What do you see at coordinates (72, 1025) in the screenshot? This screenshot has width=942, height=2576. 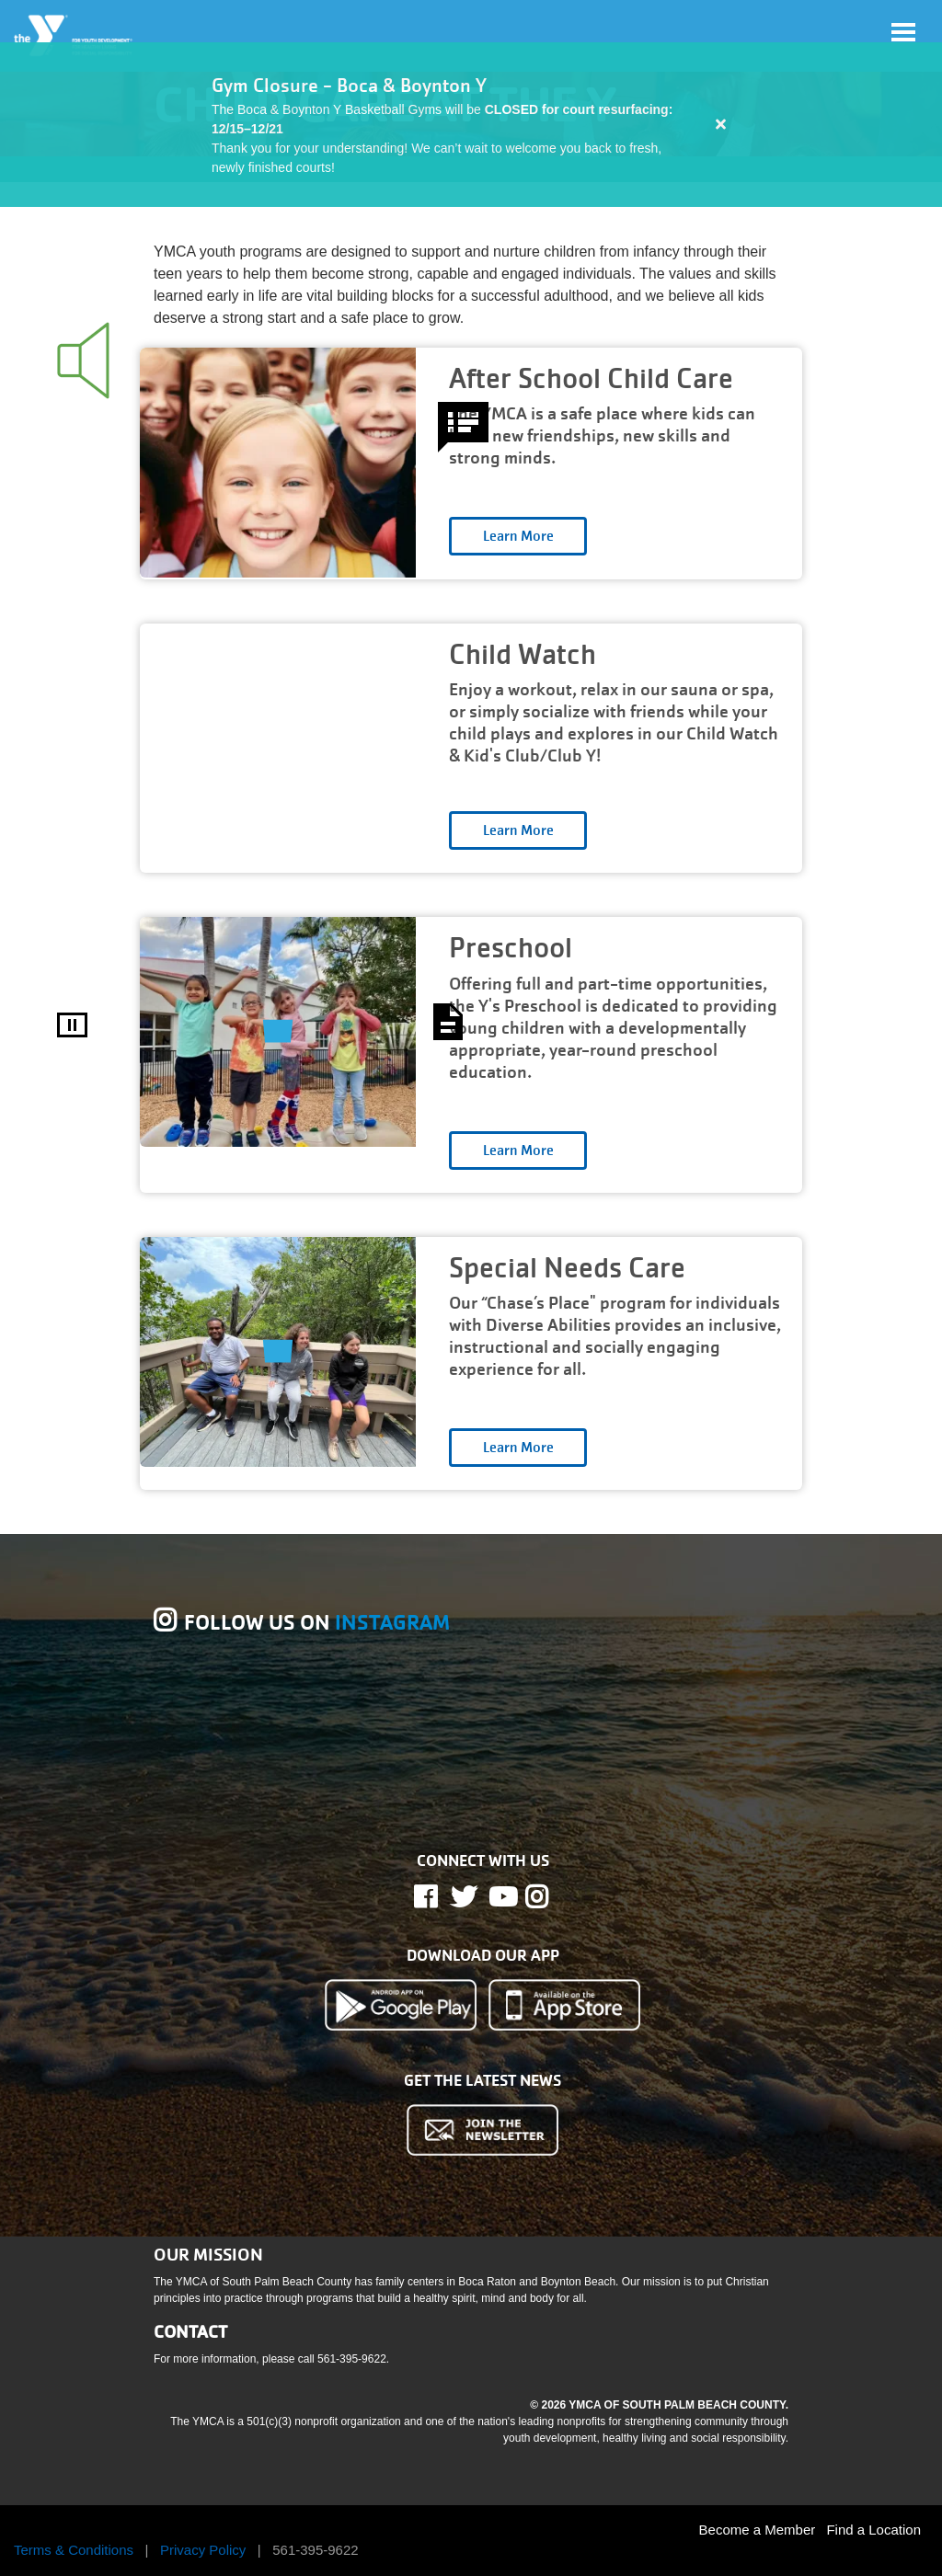 I see `pause a presentation or slideshow` at bounding box center [72, 1025].